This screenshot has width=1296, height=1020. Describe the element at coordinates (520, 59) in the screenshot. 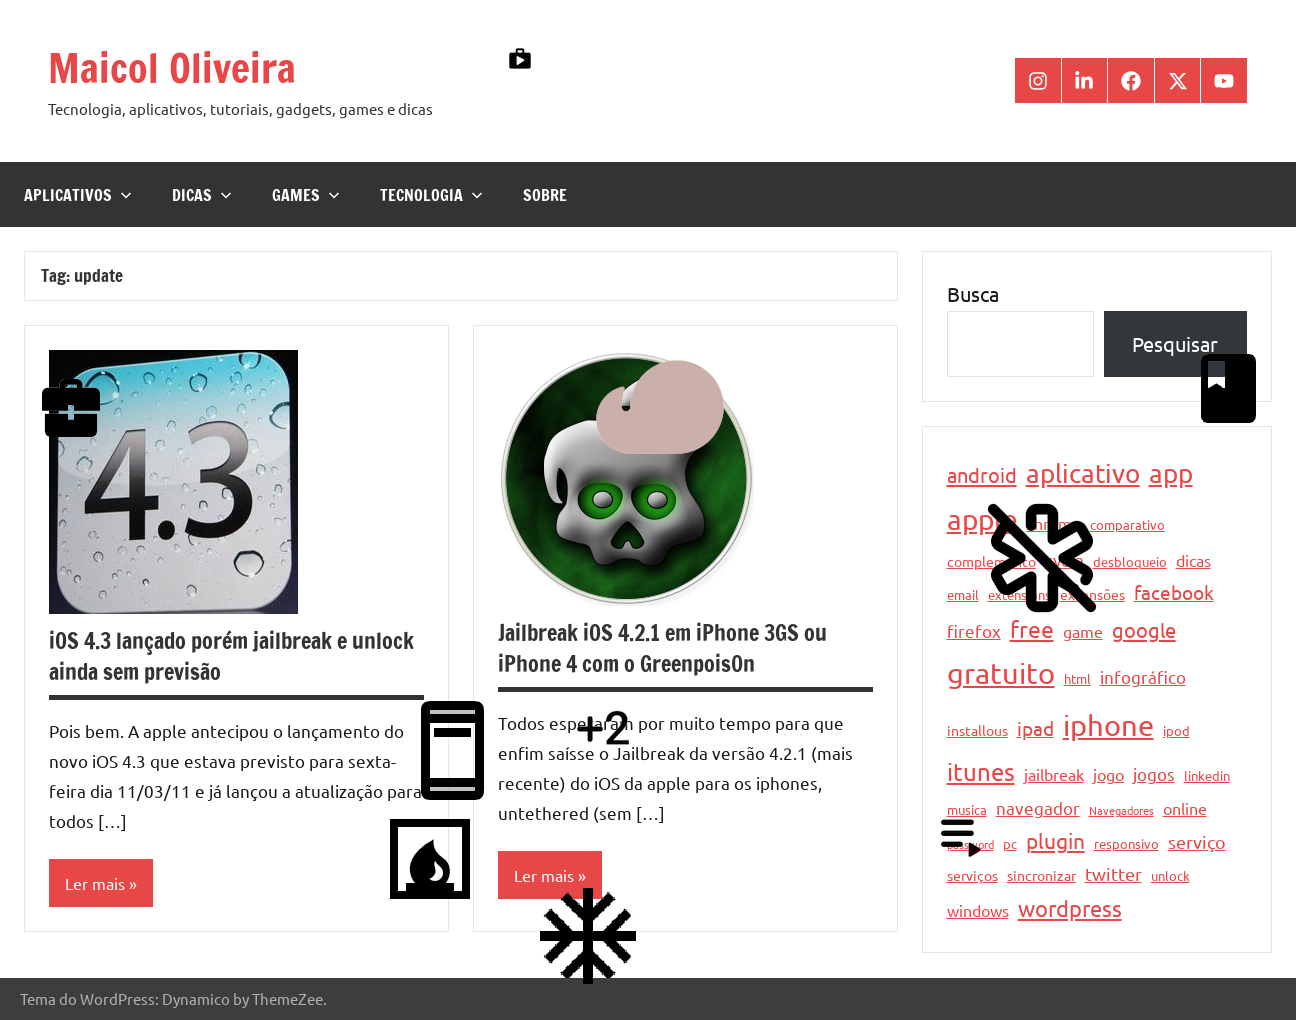

I see `open the app store or marketplace` at that location.